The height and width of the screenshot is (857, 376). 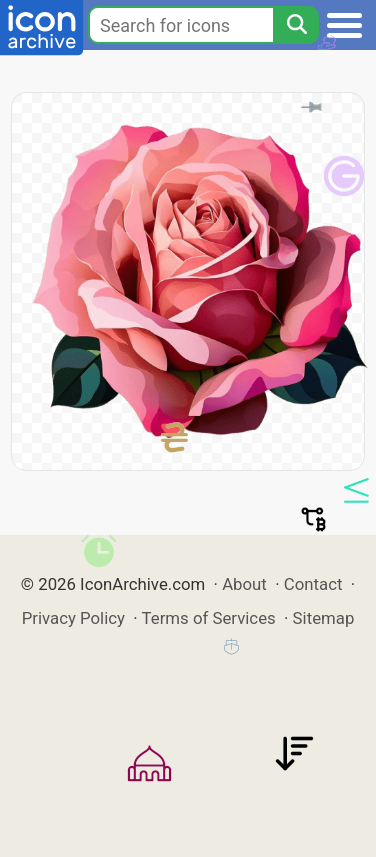 What do you see at coordinates (344, 176) in the screenshot?
I see `sign in with Google` at bounding box center [344, 176].